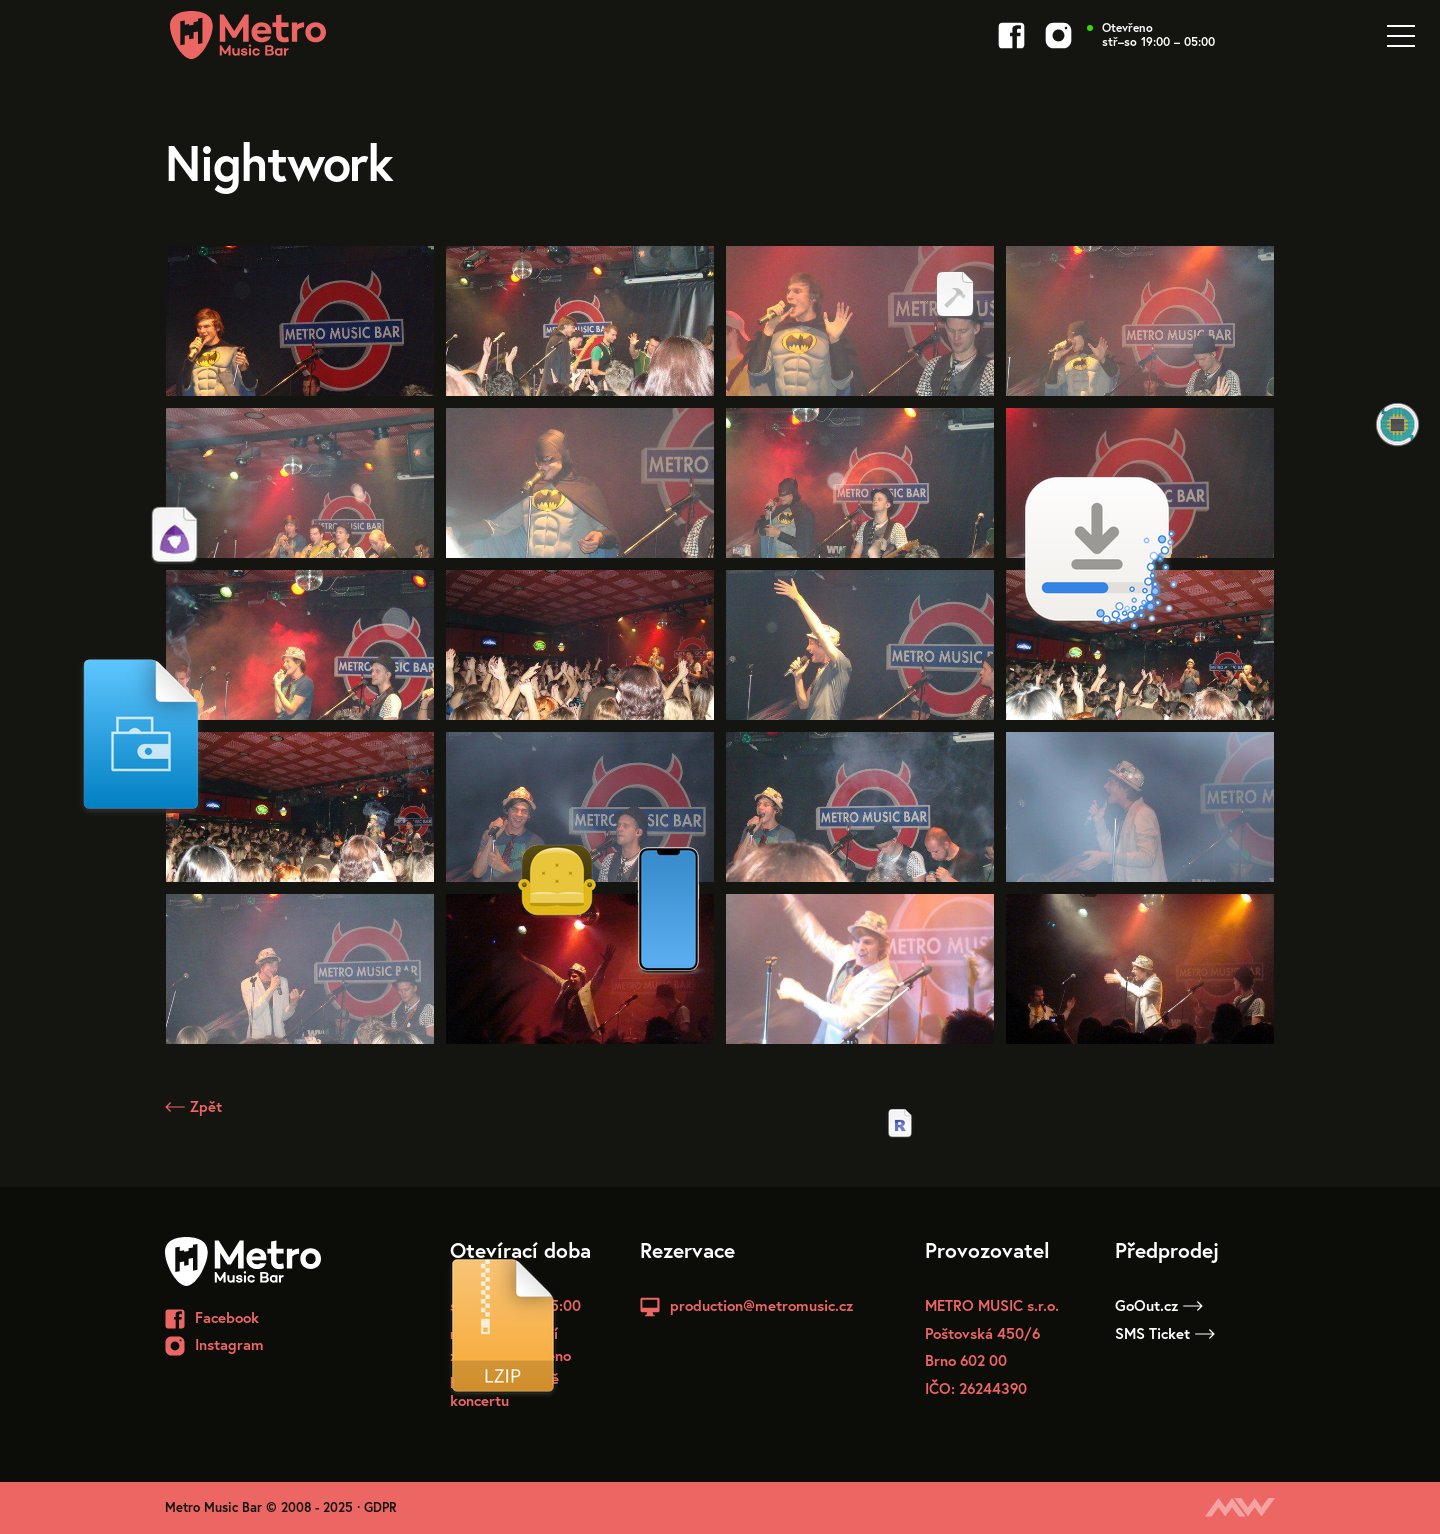  Describe the element at coordinates (1397, 424) in the screenshot. I see `access firmware or system component settings` at that location.